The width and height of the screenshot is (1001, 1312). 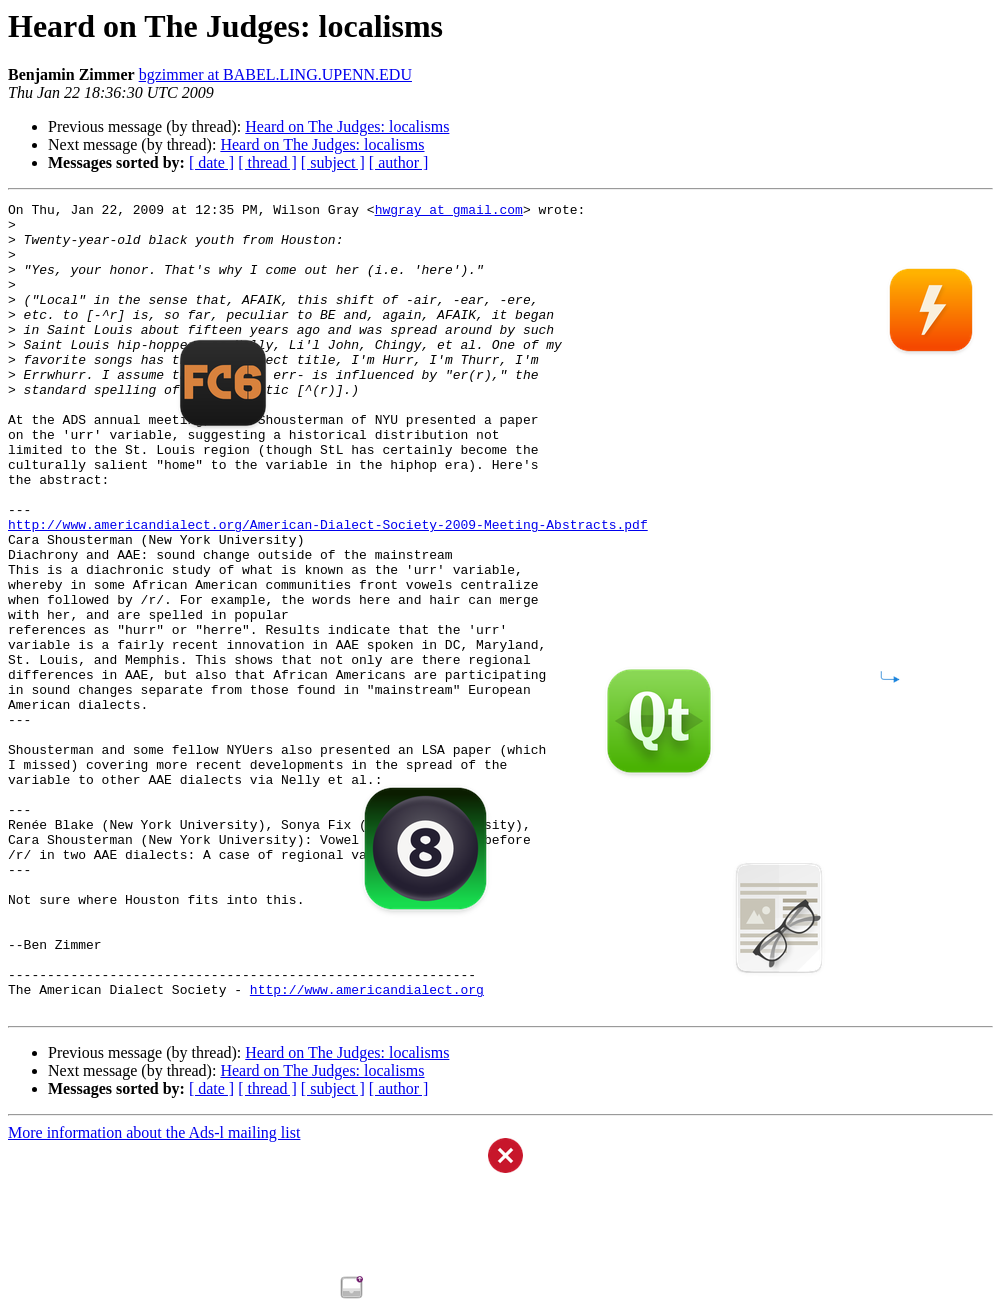 What do you see at coordinates (890, 675) in the screenshot?
I see `forward this email to another recipient` at bounding box center [890, 675].